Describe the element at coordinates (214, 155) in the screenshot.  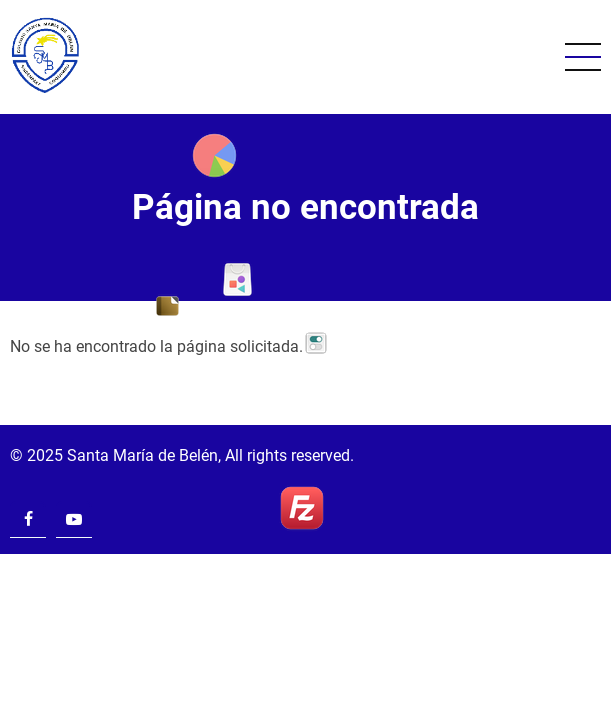
I see `open disk usage analyzer` at that location.